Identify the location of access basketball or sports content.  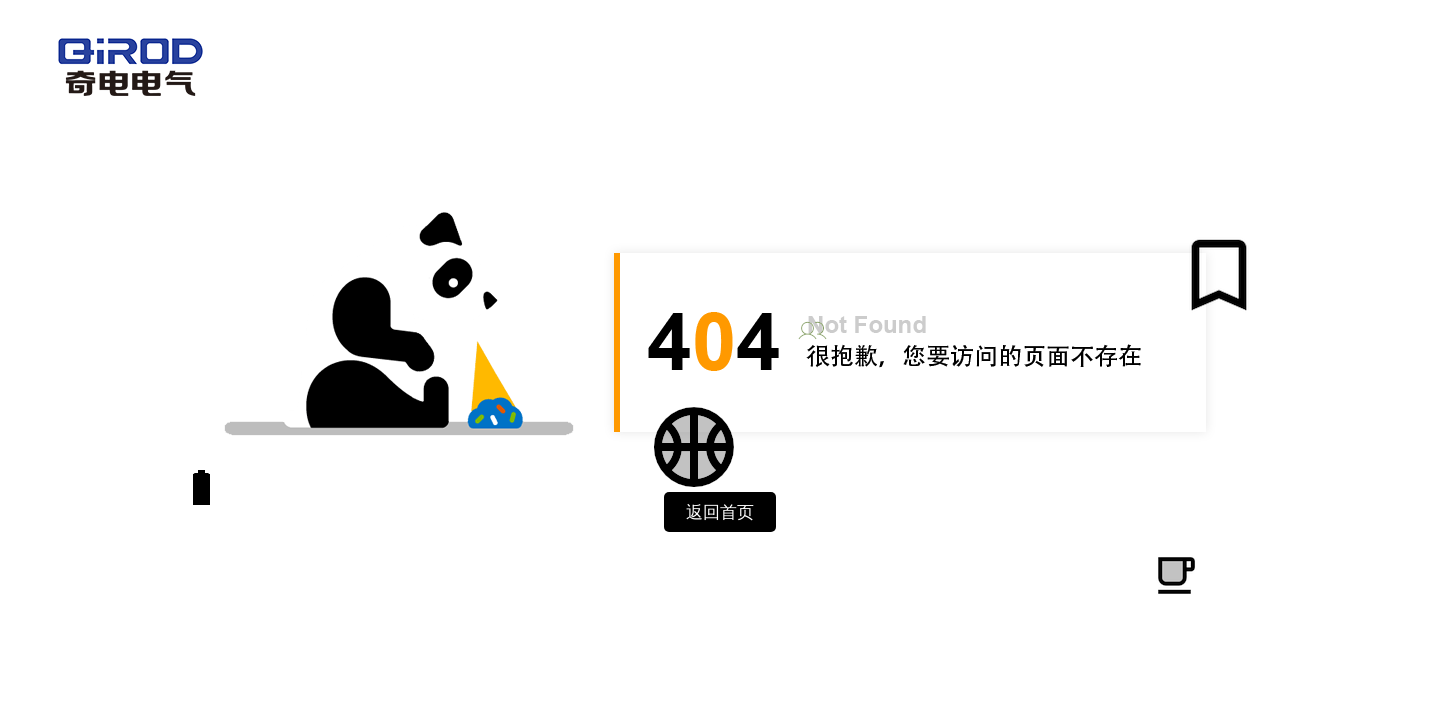
(694, 447).